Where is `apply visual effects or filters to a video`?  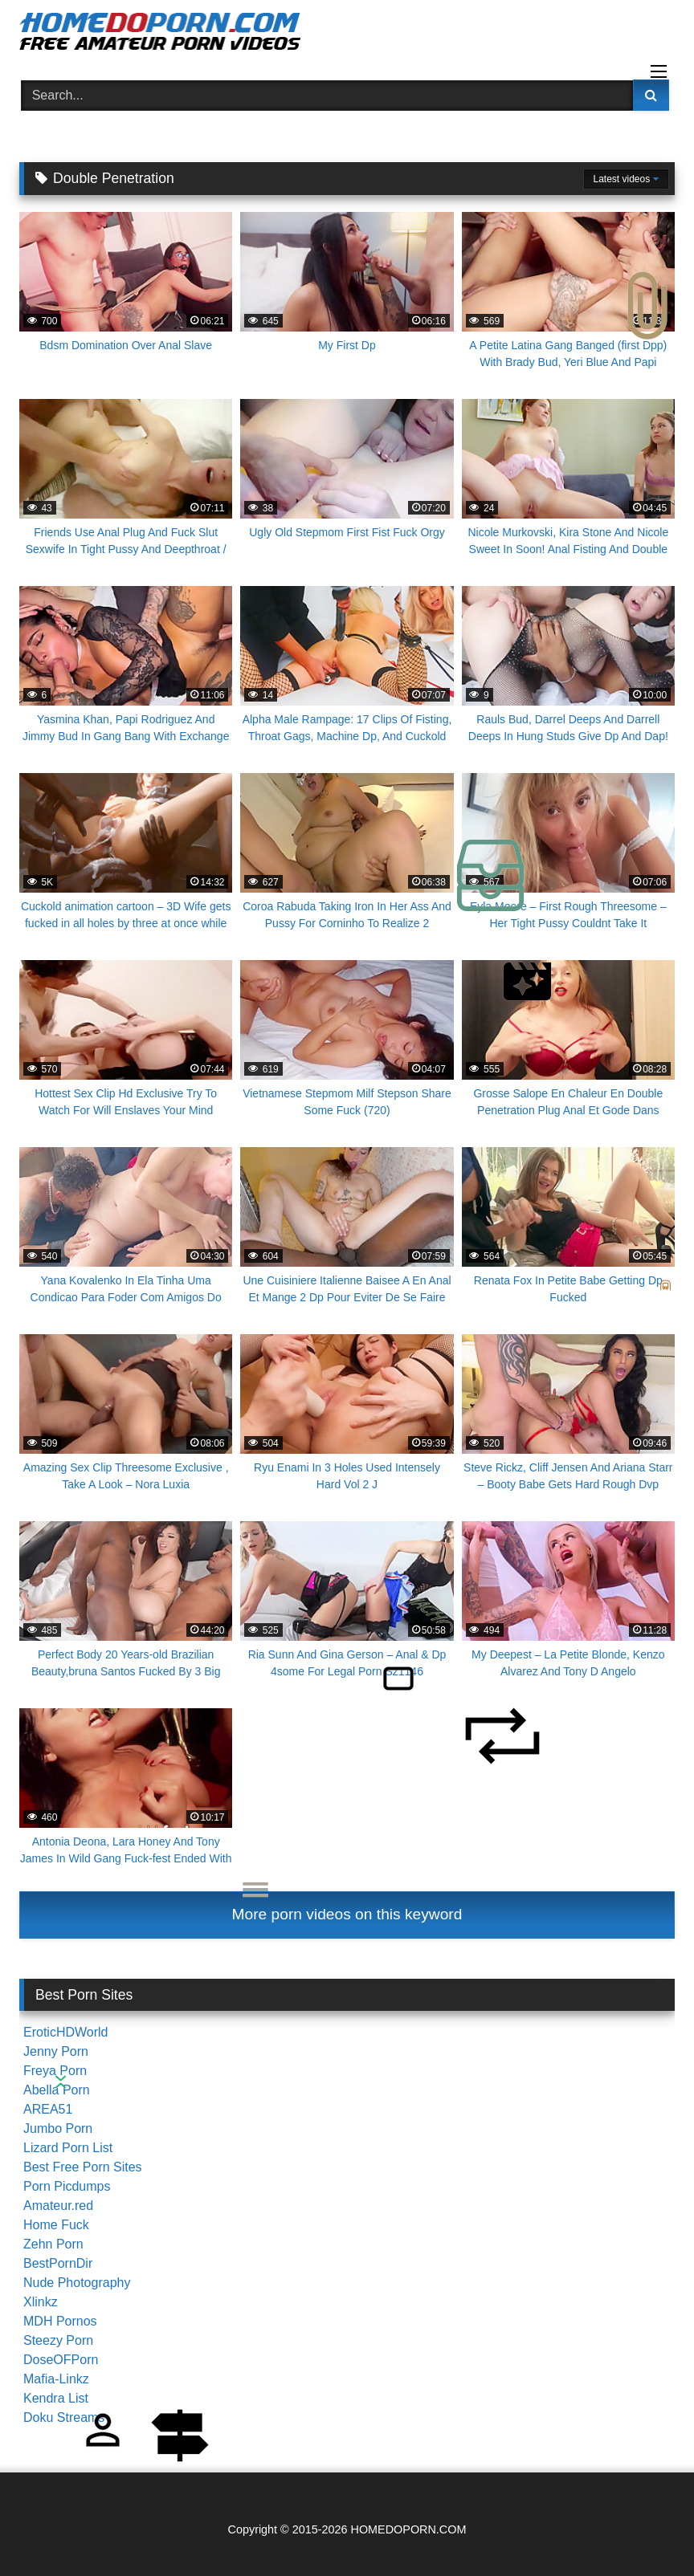
apply visual effects or filters to a video is located at coordinates (527, 981).